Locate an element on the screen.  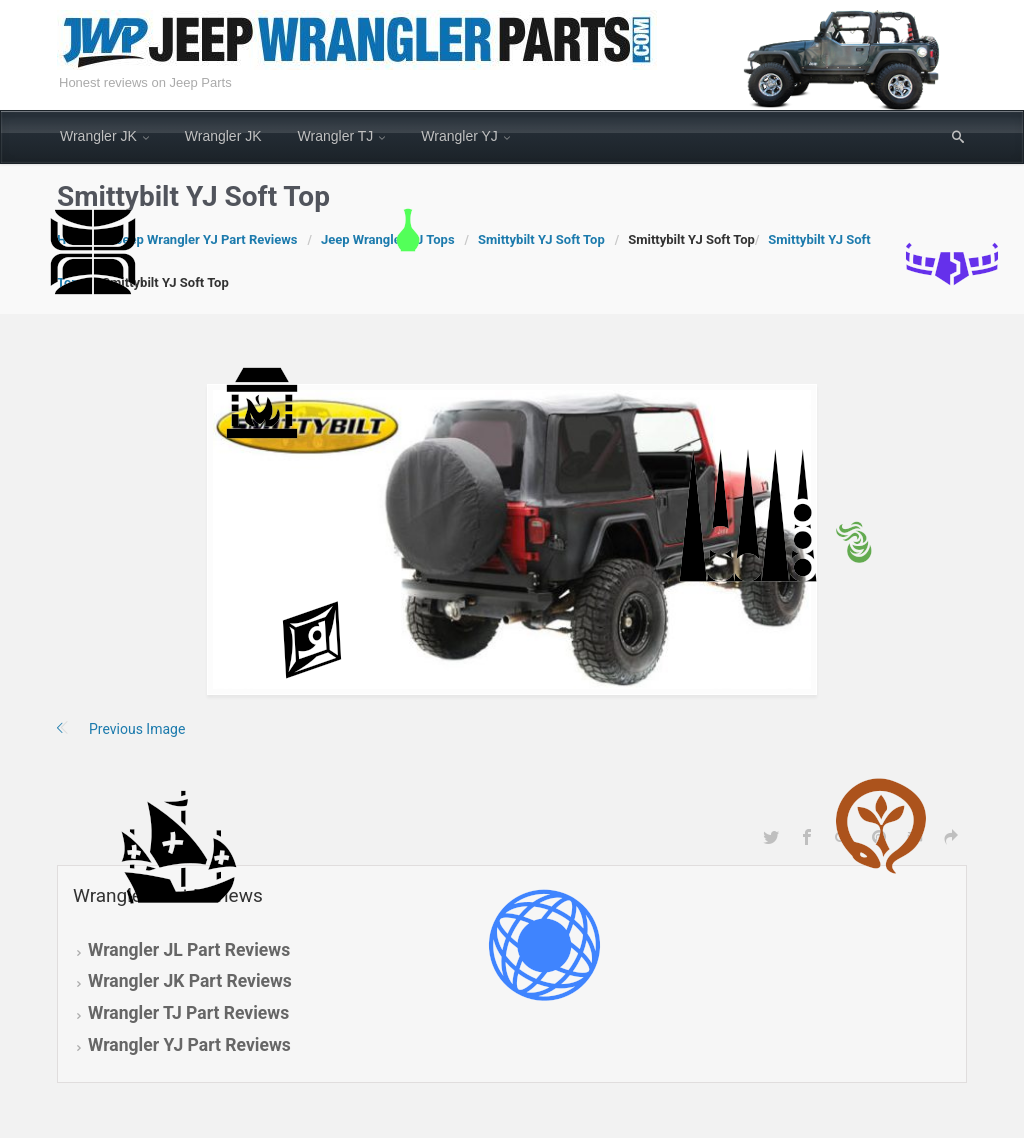
indicates a rare or precious item in a game inventory is located at coordinates (312, 640).